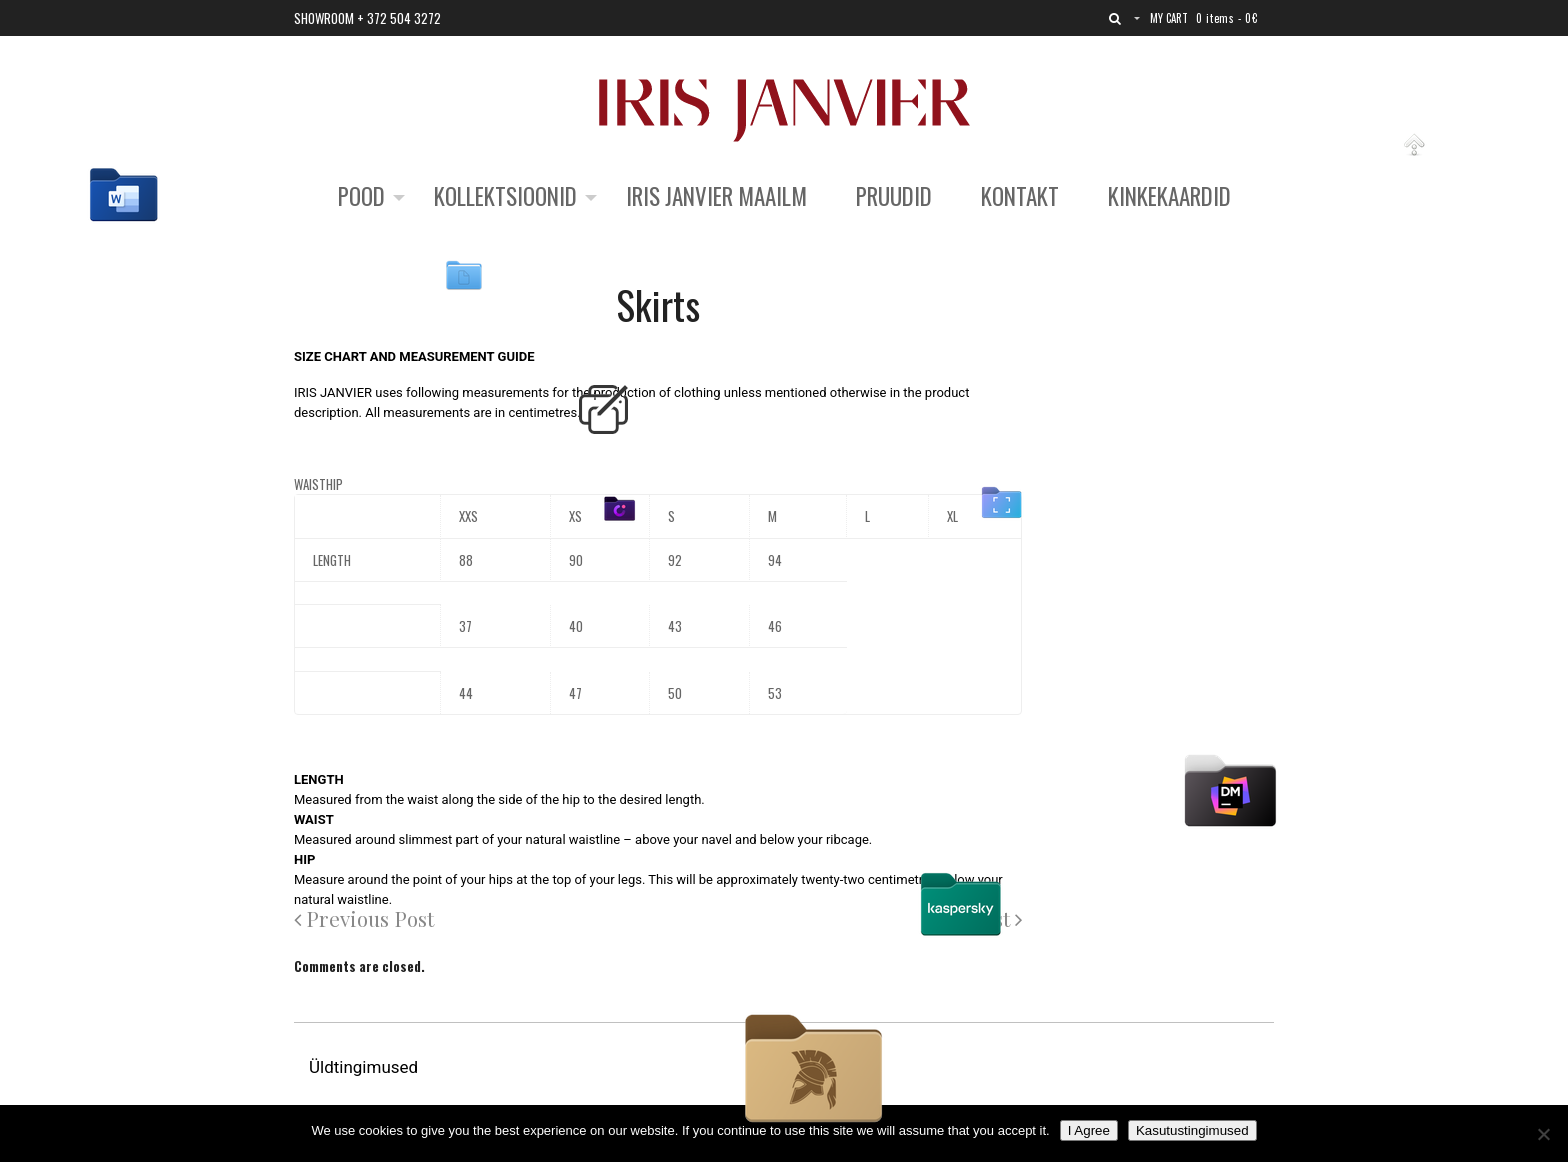  Describe the element at coordinates (619, 509) in the screenshot. I see `open wondershare democreator project folder` at that location.